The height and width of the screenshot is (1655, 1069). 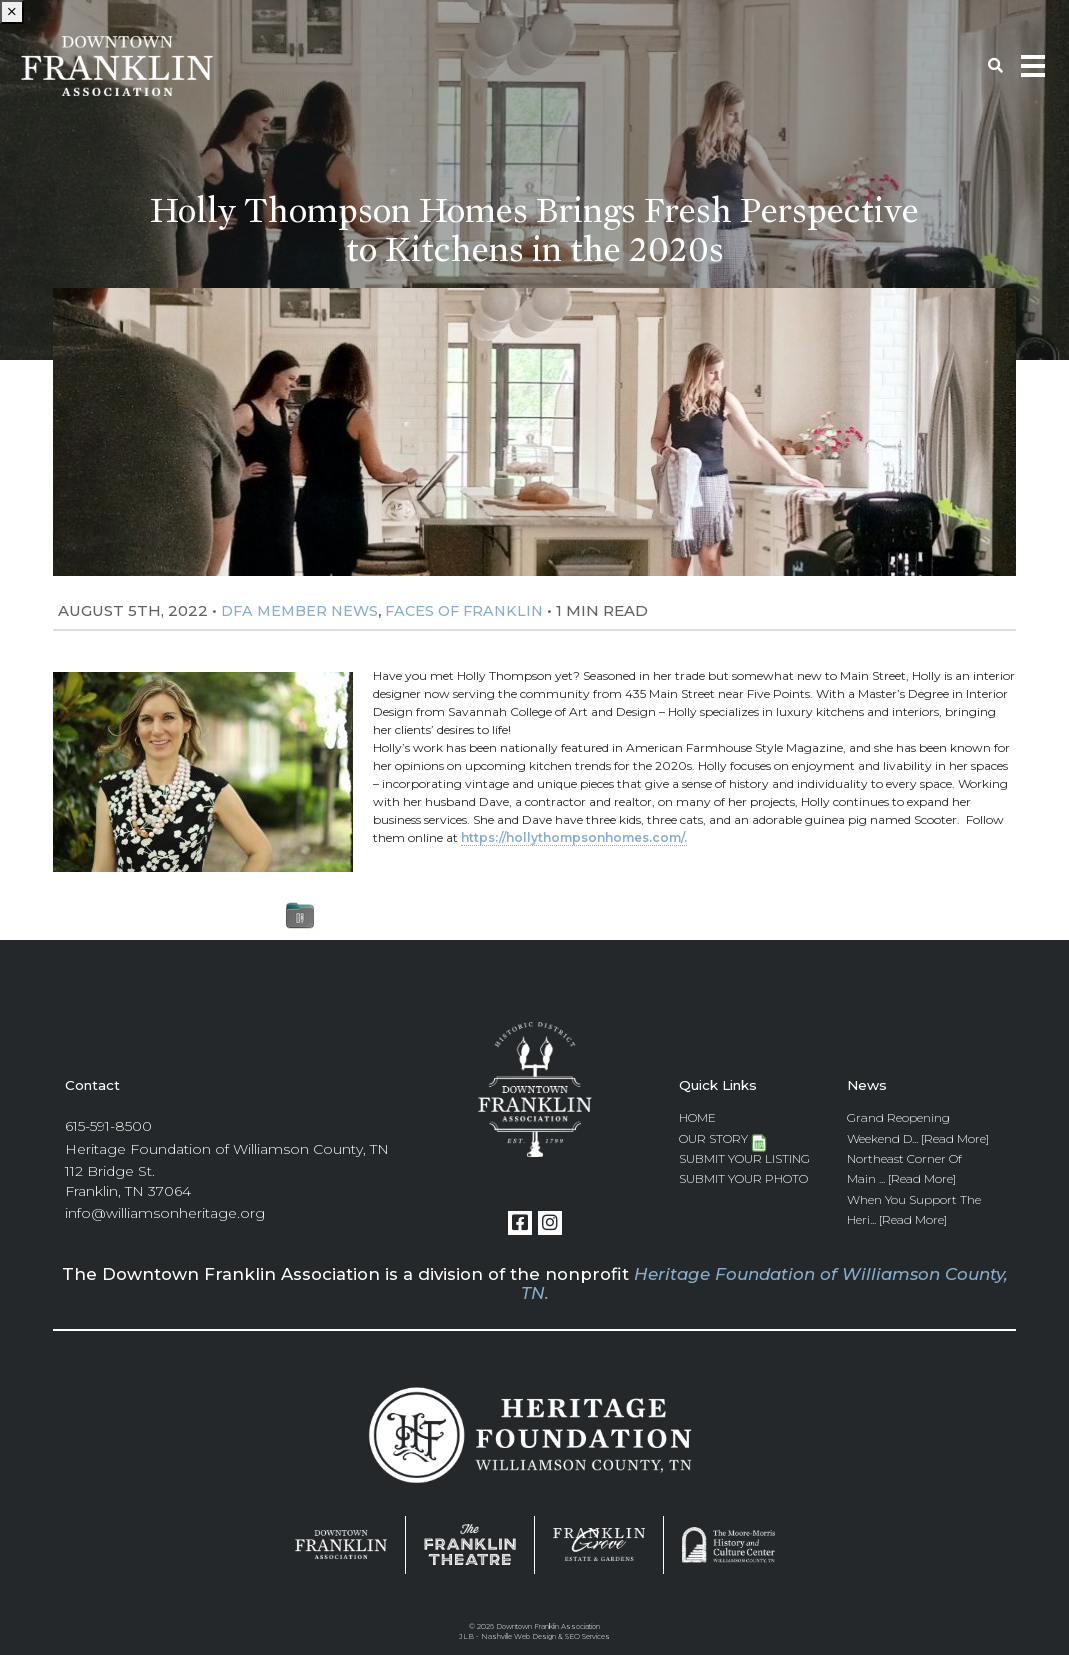 What do you see at coordinates (300, 915) in the screenshot?
I see `access your templates folder` at bounding box center [300, 915].